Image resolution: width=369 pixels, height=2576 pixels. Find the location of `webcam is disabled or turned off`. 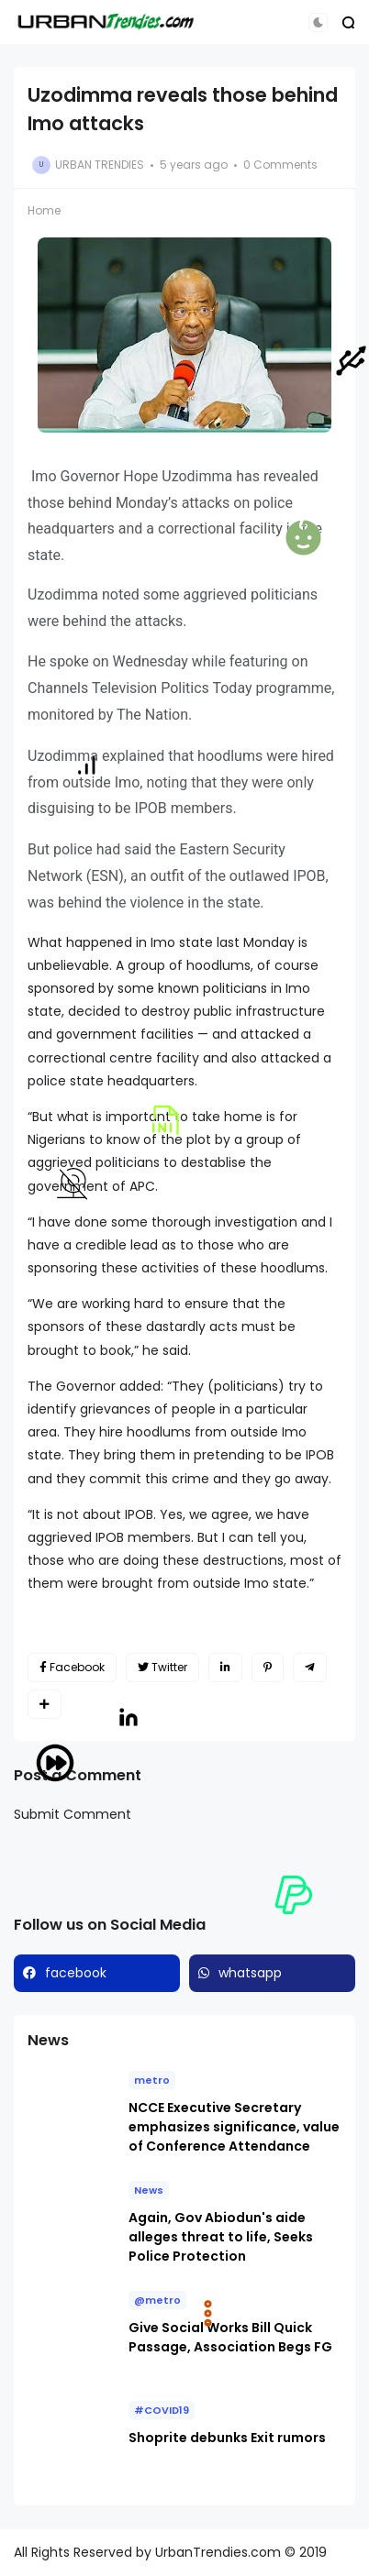

webcam is disabled or turned off is located at coordinates (73, 1184).